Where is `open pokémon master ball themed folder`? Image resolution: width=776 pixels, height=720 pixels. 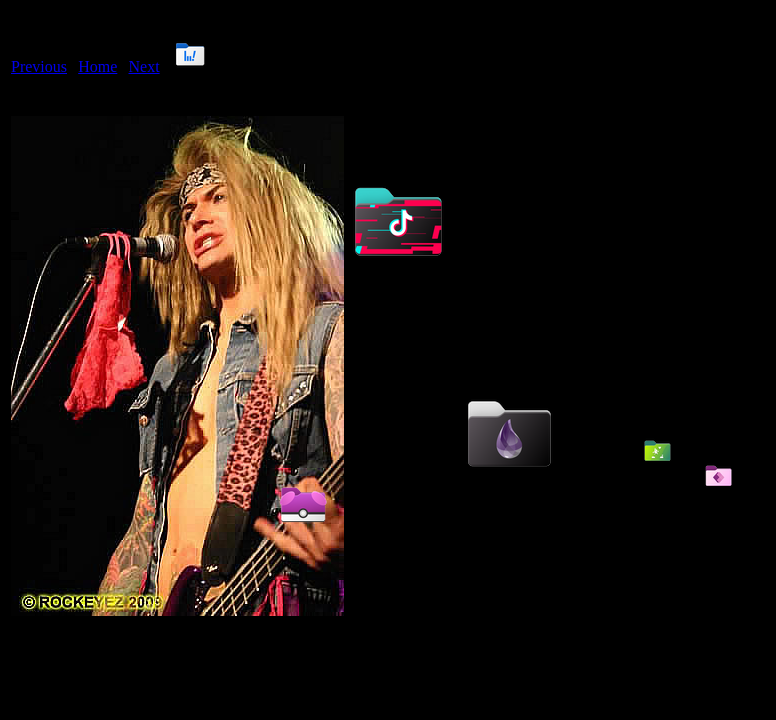
open pokémon master ball themed folder is located at coordinates (303, 506).